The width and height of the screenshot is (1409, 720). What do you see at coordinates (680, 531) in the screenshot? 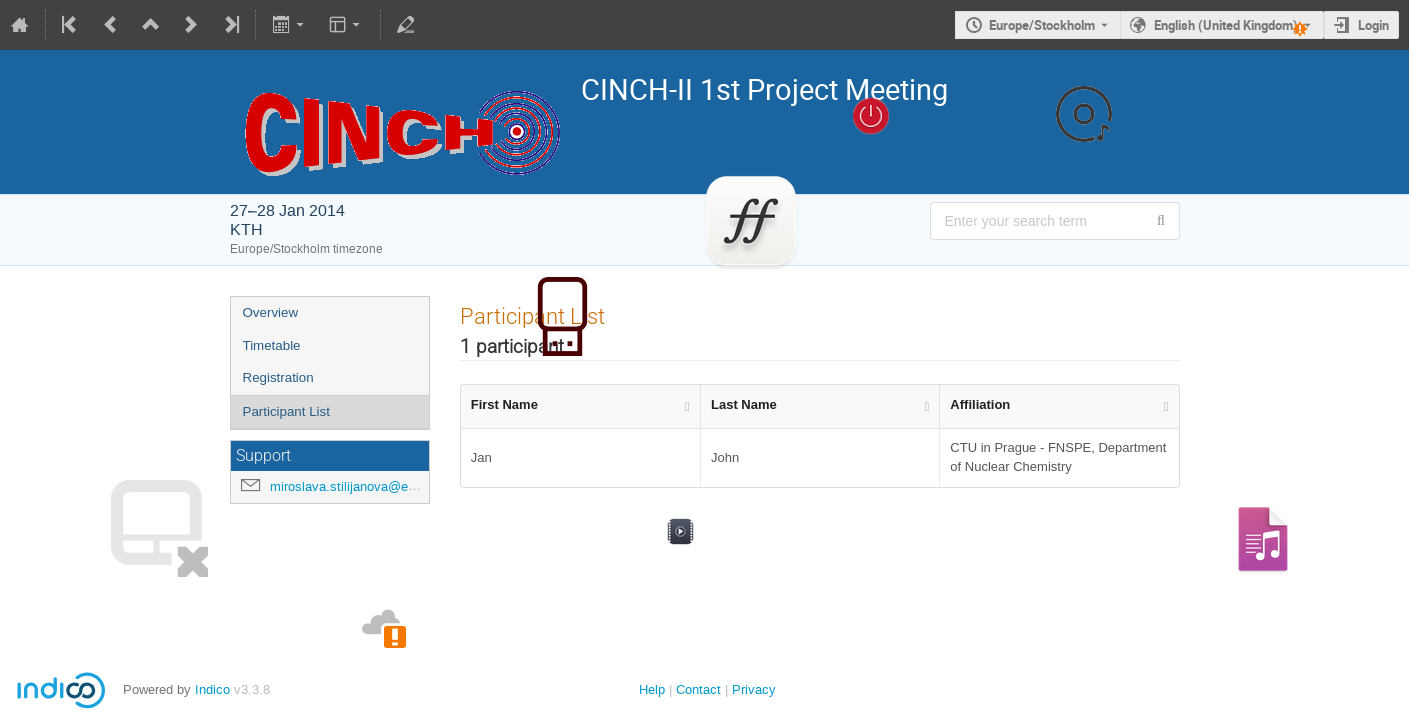
I see `open kdenlive video editor` at bounding box center [680, 531].